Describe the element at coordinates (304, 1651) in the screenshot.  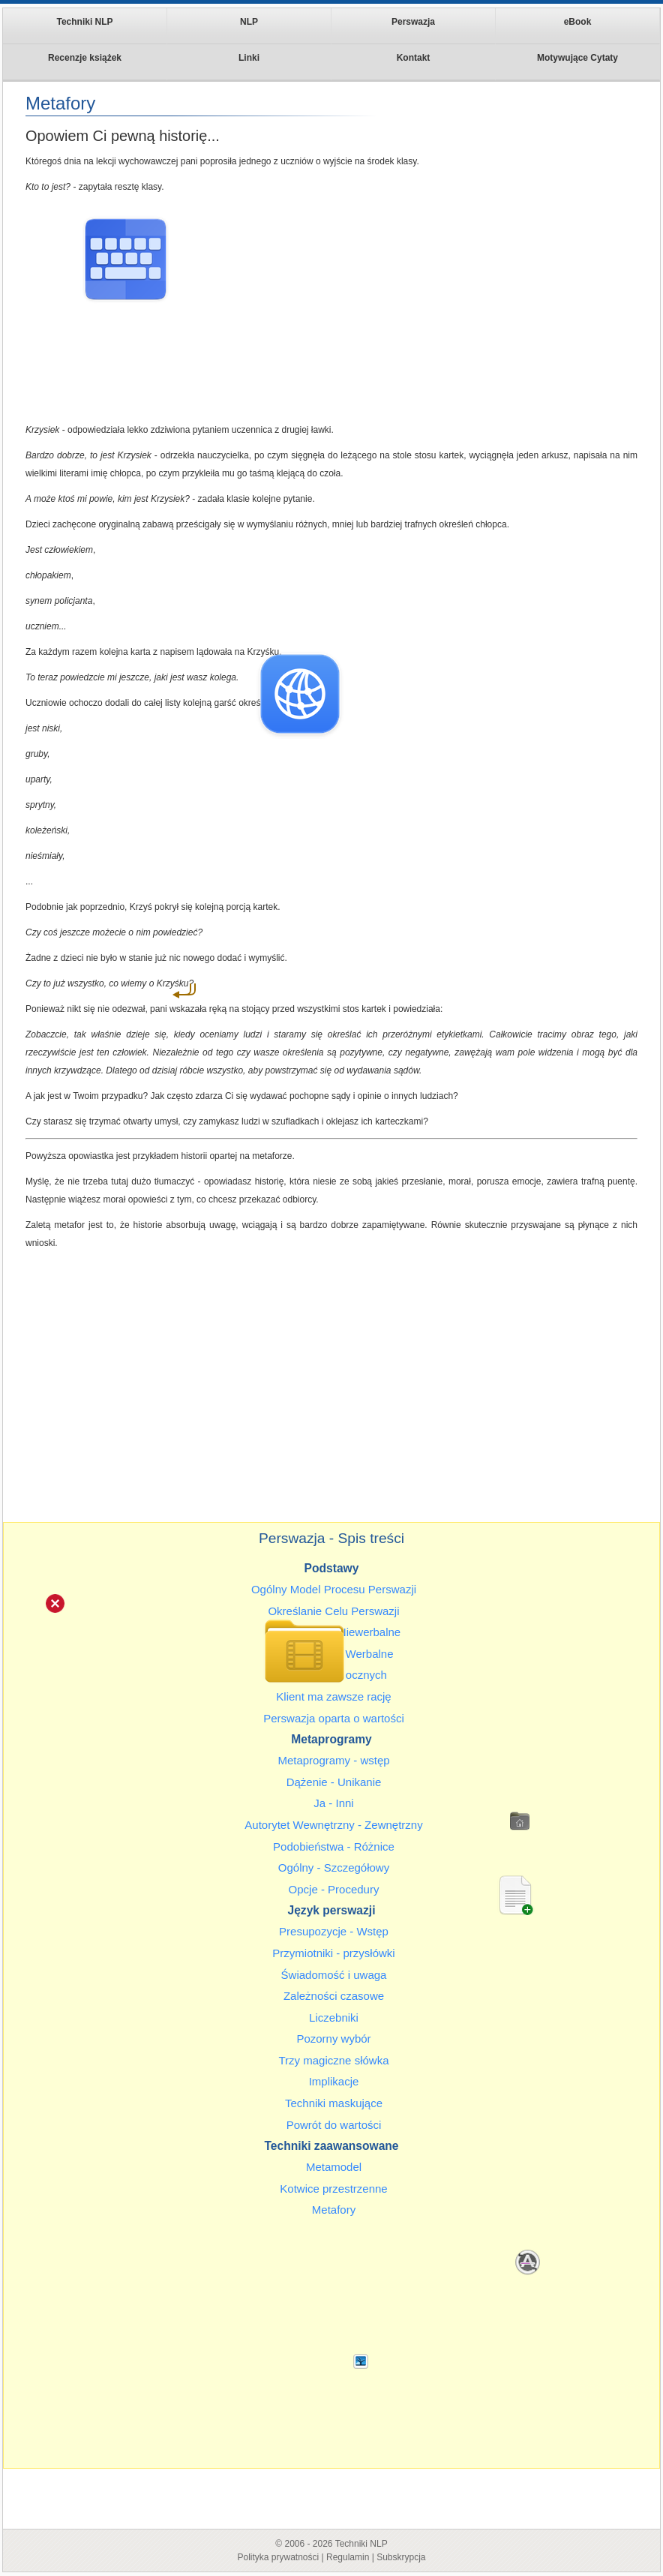
I see `open your videos folder` at that location.